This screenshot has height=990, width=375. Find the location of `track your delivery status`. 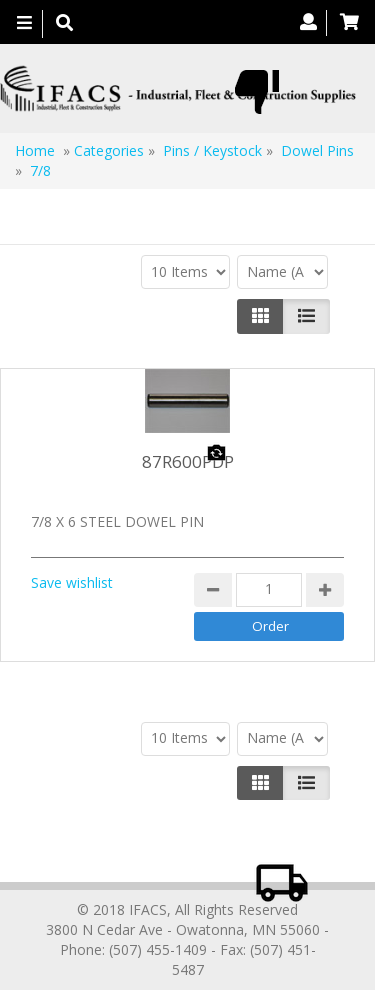

track your delivery status is located at coordinates (282, 883).